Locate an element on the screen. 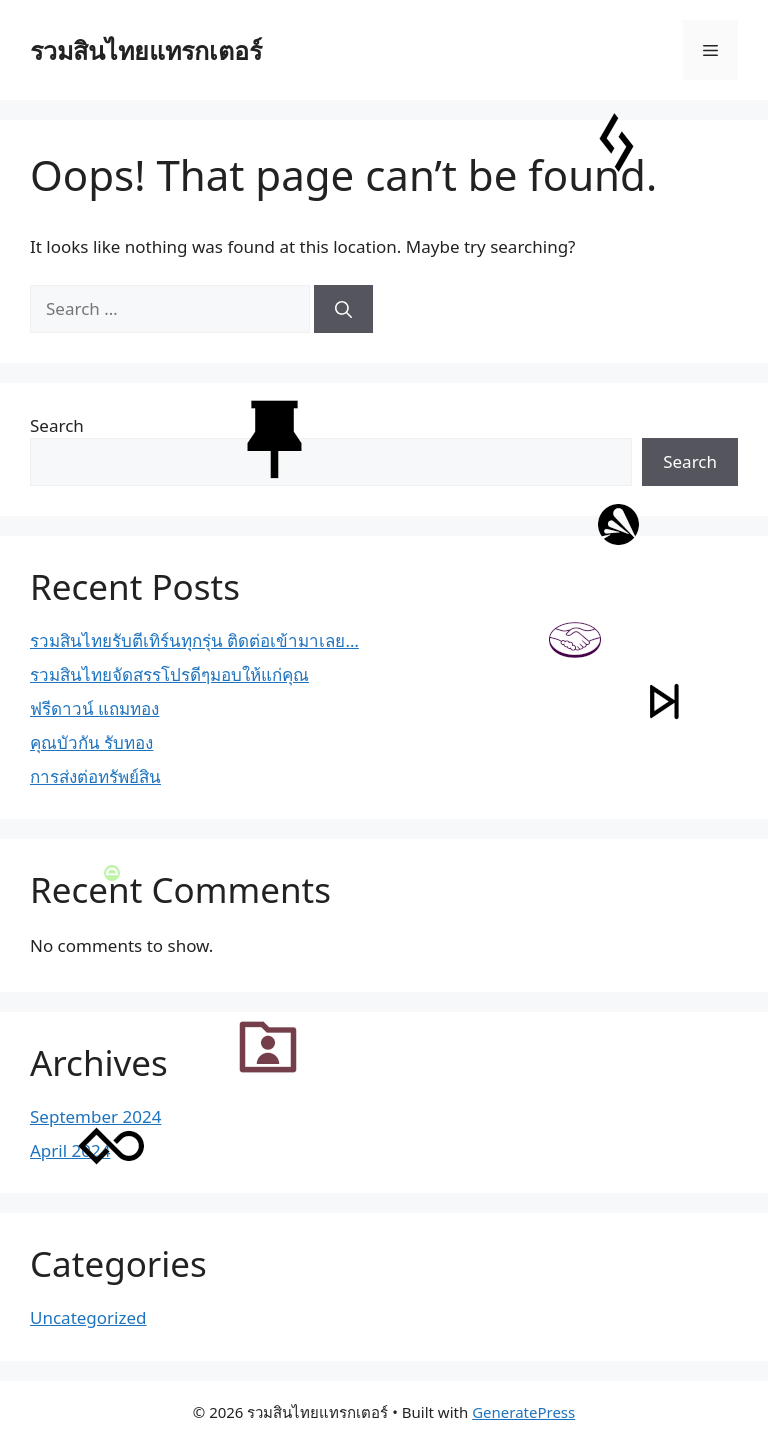 The image size is (768, 1443). access user profile documents is located at coordinates (268, 1047).